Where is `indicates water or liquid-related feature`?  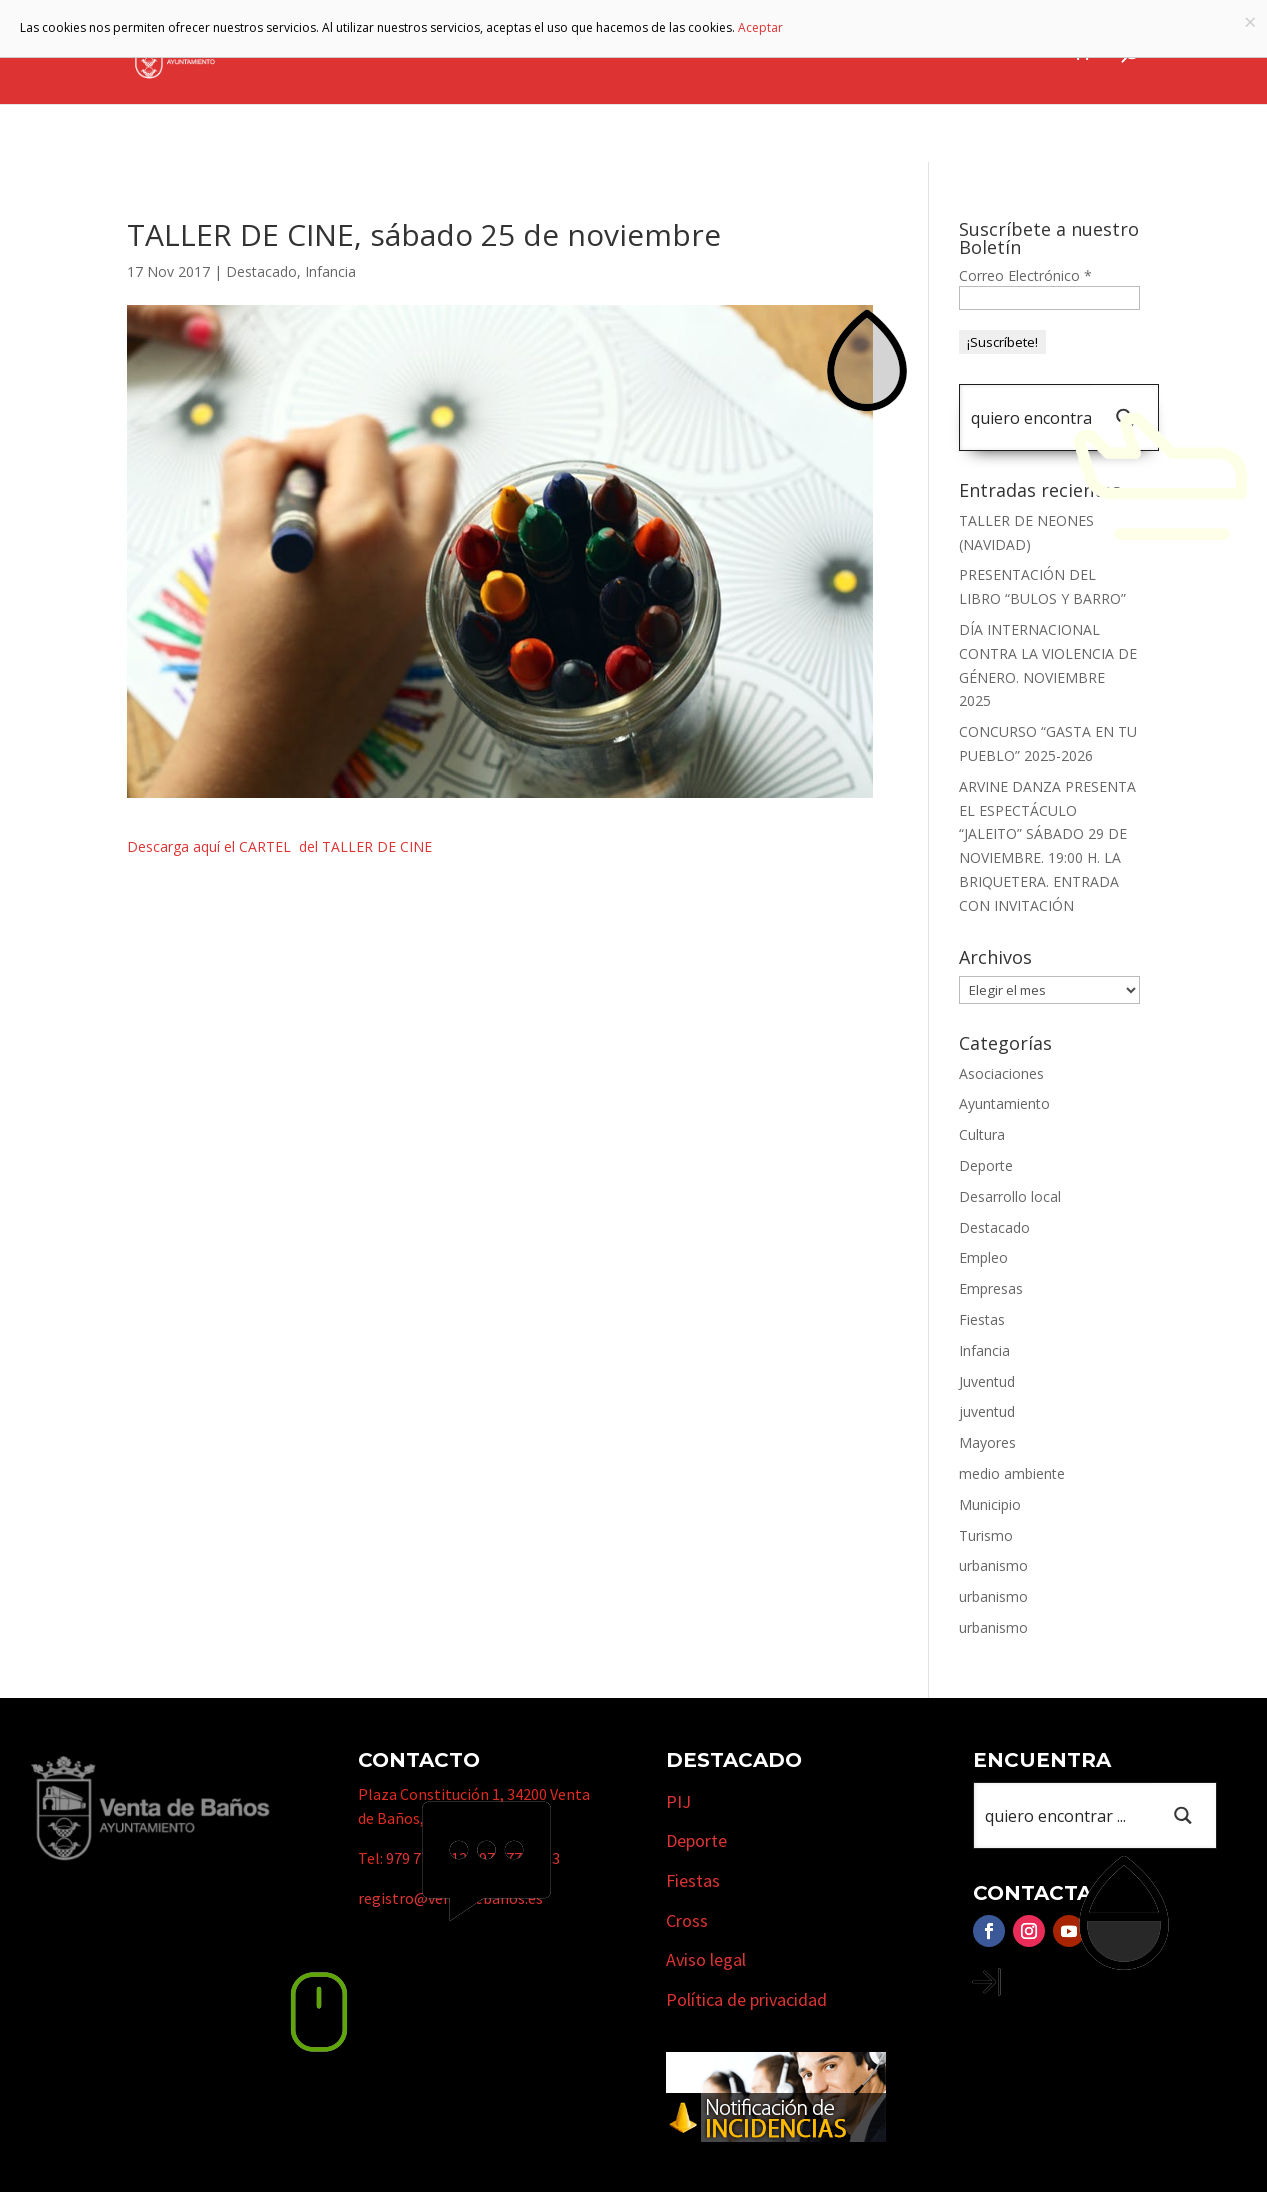 indicates water or liquid-related feature is located at coordinates (867, 364).